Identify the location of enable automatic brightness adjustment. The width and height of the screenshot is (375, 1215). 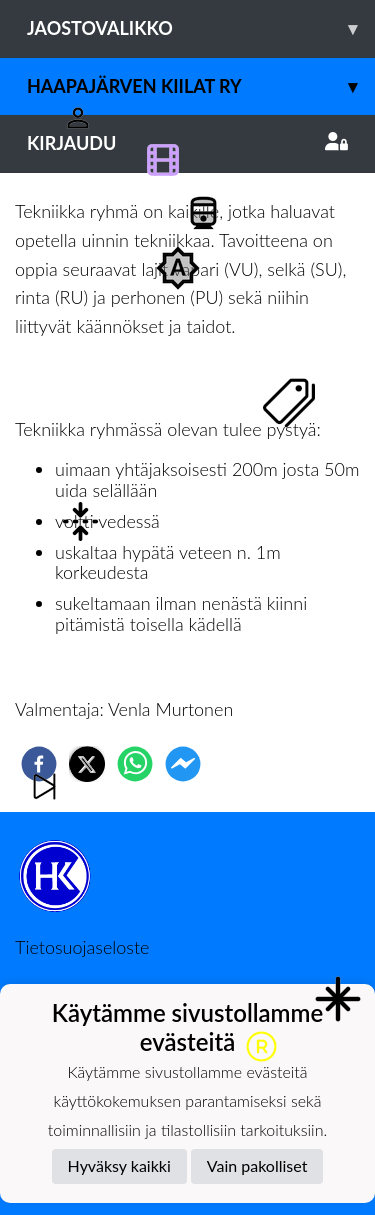
(178, 268).